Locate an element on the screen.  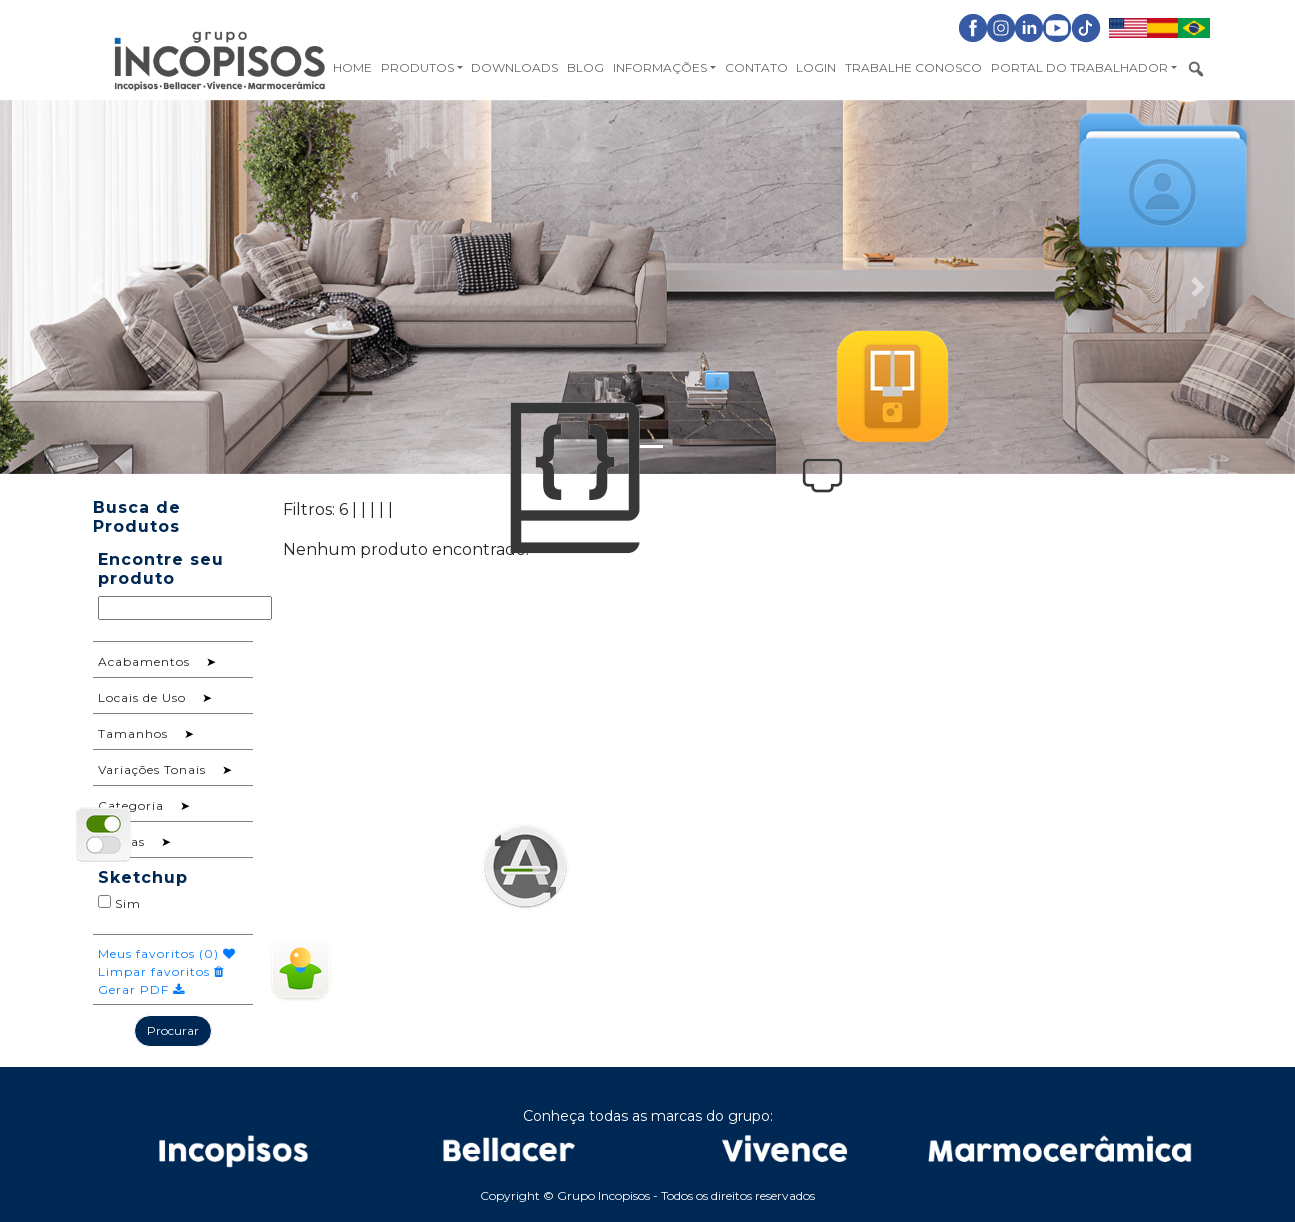
open Piper mouse configuration app is located at coordinates (892, 386).